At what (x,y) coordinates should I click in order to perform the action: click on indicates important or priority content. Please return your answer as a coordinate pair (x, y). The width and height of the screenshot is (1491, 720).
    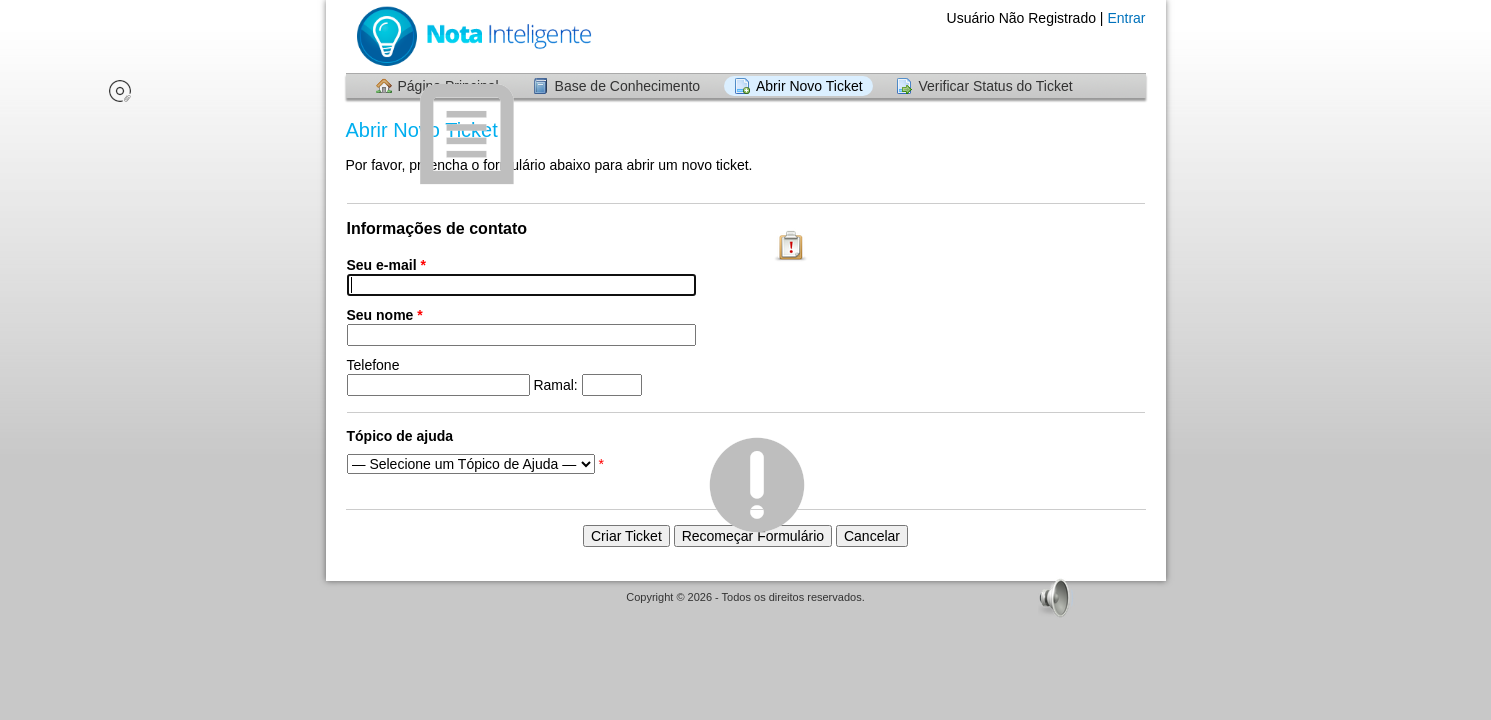
    Looking at the image, I should click on (757, 485).